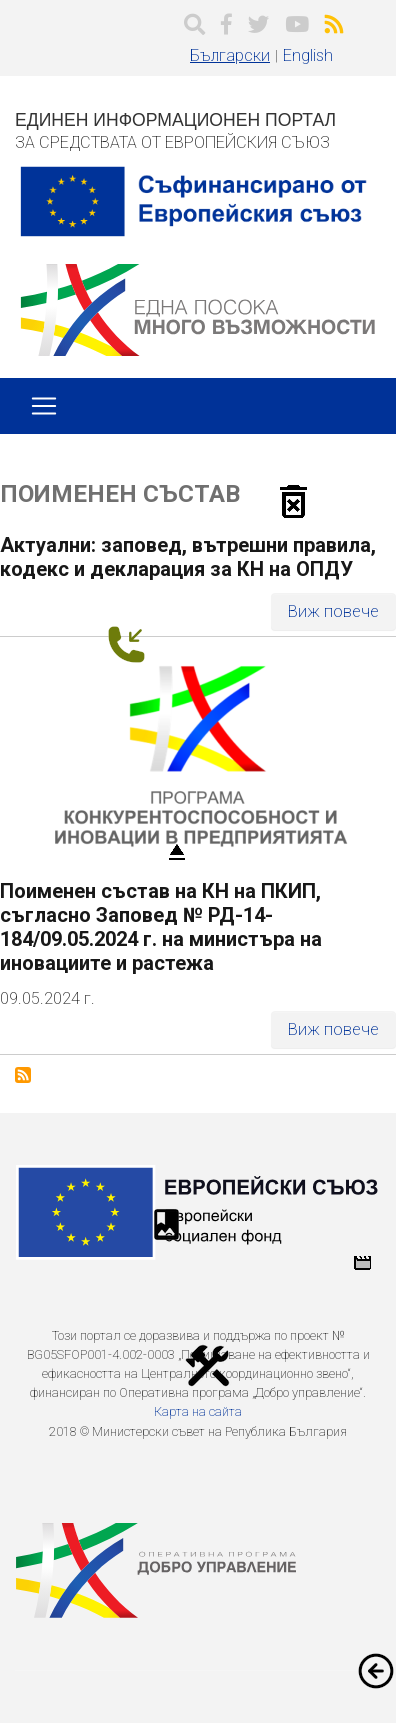 The height and width of the screenshot is (1724, 396). What do you see at coordinates (207, 1366) in the screenshot?
I see `indicates page or feature under construction` at bounding box center [207, 1366].